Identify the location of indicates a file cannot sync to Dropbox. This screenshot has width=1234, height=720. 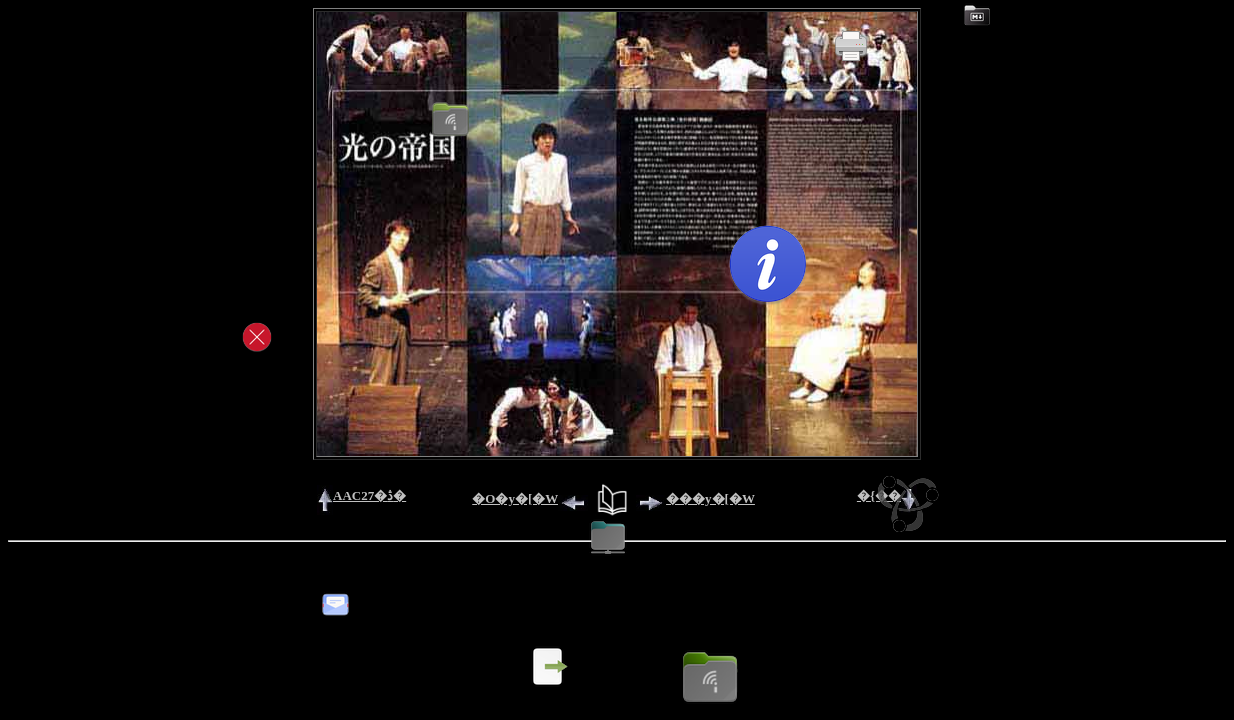
(257, 337).